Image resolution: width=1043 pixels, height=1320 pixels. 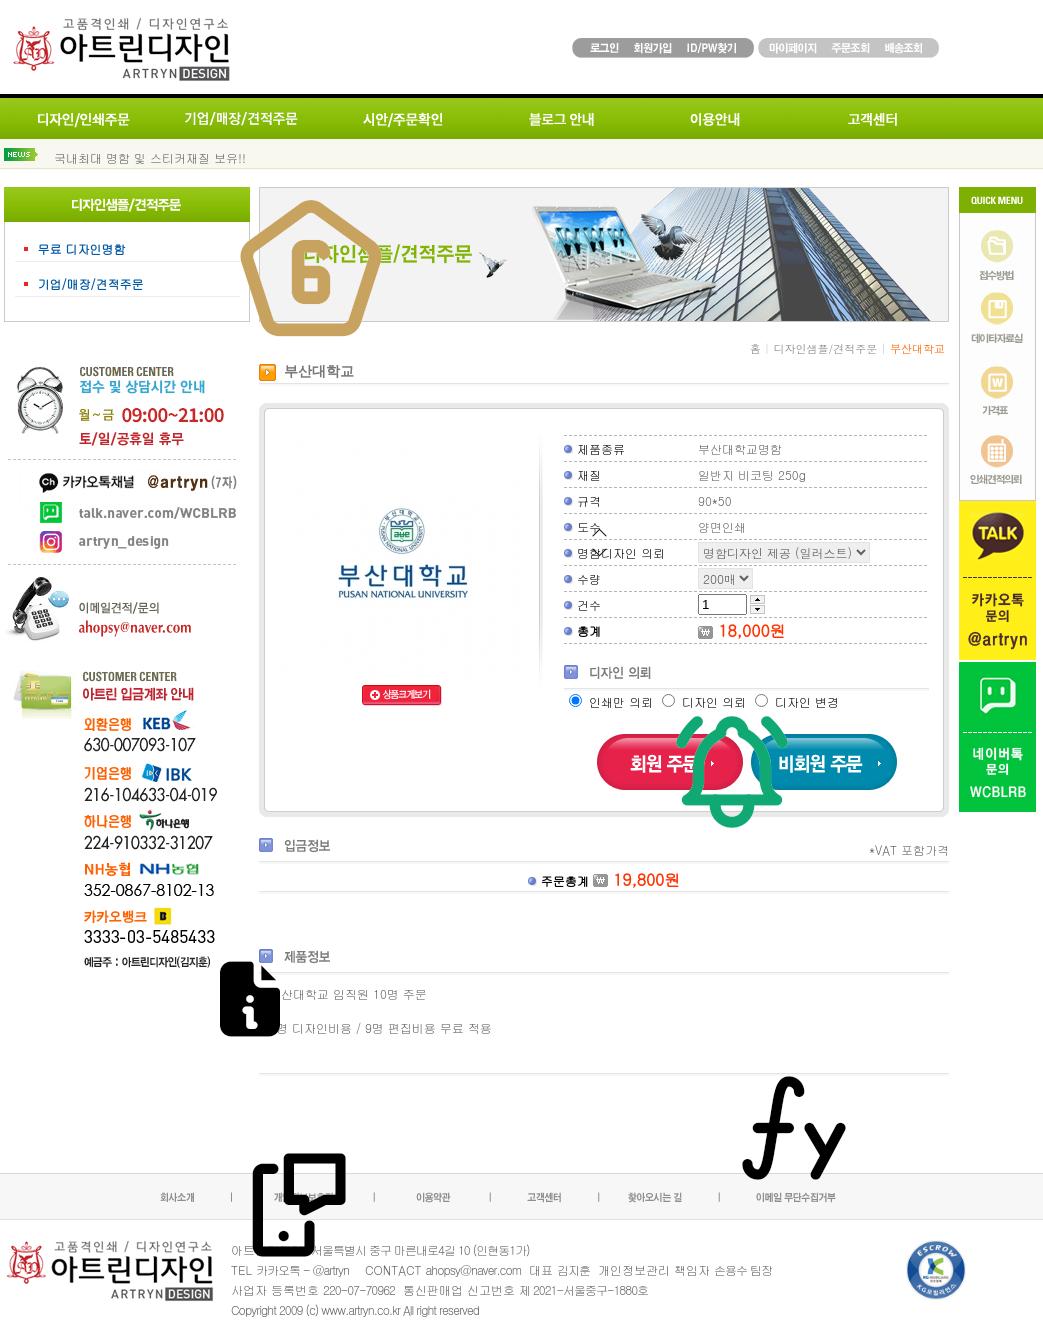 I want to click on view messages on your mobile device, so click(x=294, y=1205).